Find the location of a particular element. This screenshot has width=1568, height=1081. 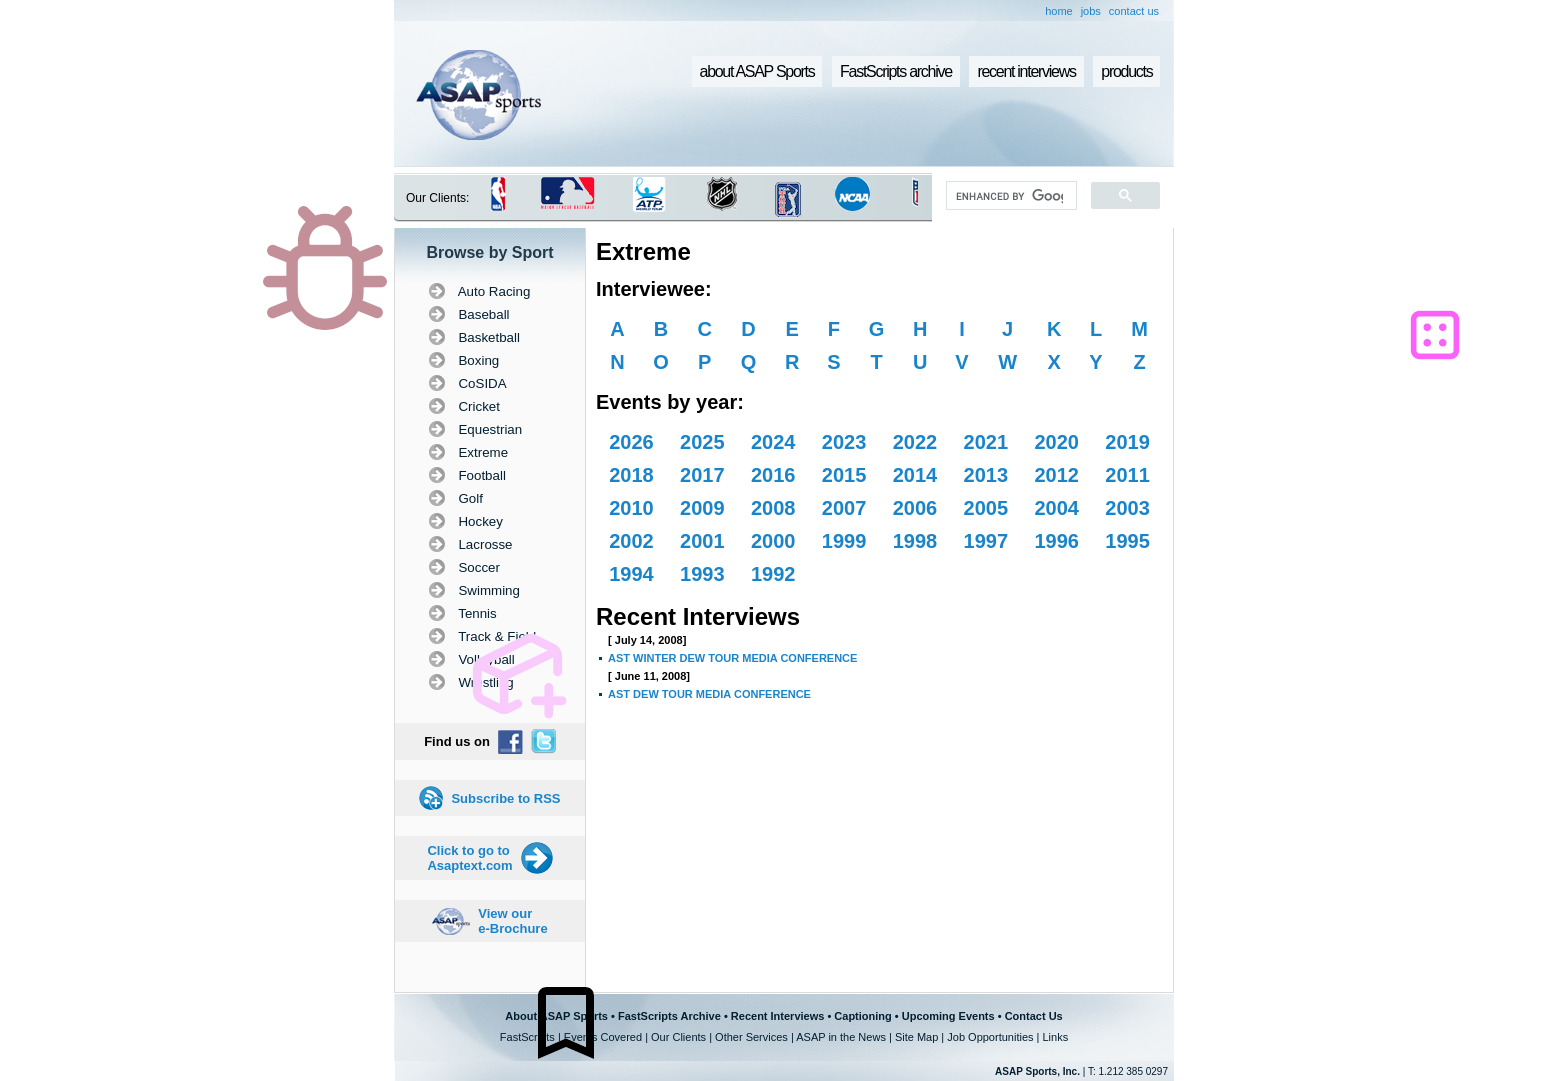

roll or randomize a selection is located at coordinates (1435, 335).